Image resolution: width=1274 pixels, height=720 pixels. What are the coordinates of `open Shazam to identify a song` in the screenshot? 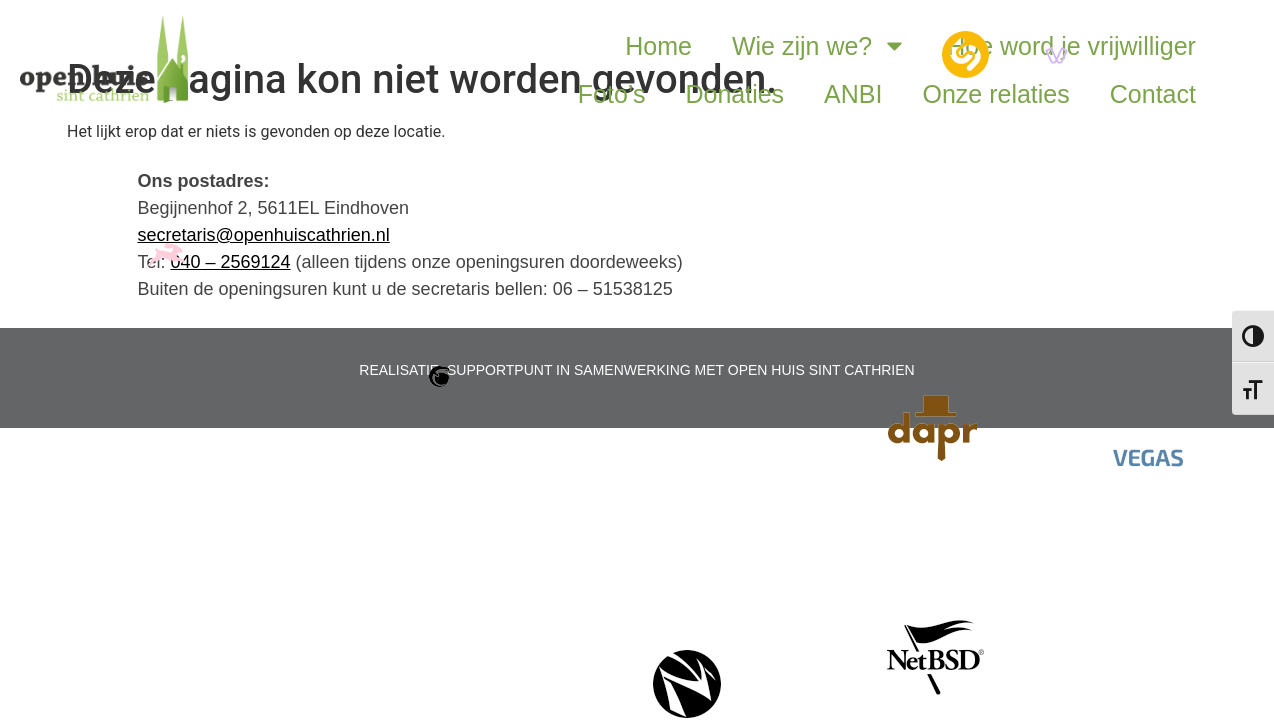 It's located at (965, 54).